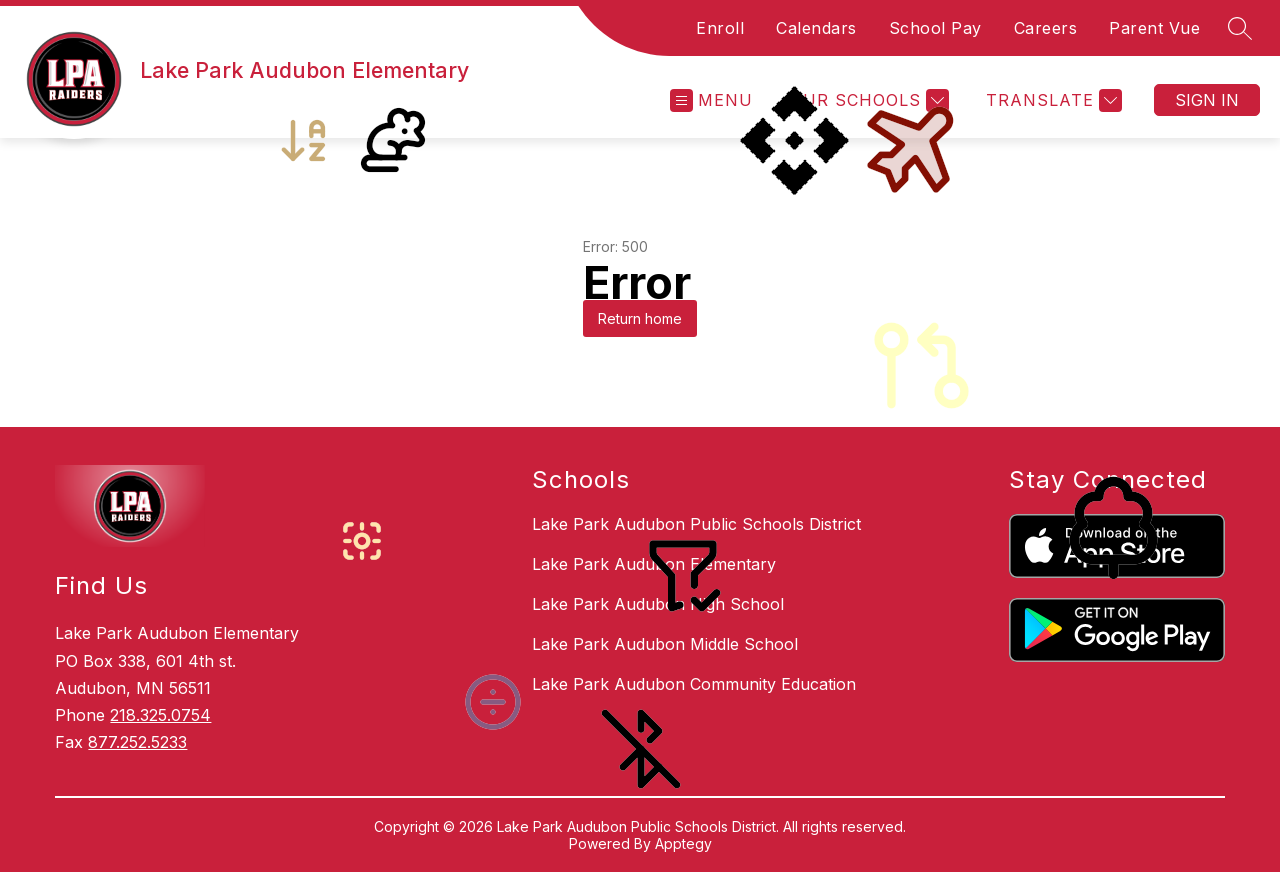  What do you see at coordinates (393, 140) in the screenshot?
I see `indicates pest control or exterminator services` at bounding box center [393, 140].